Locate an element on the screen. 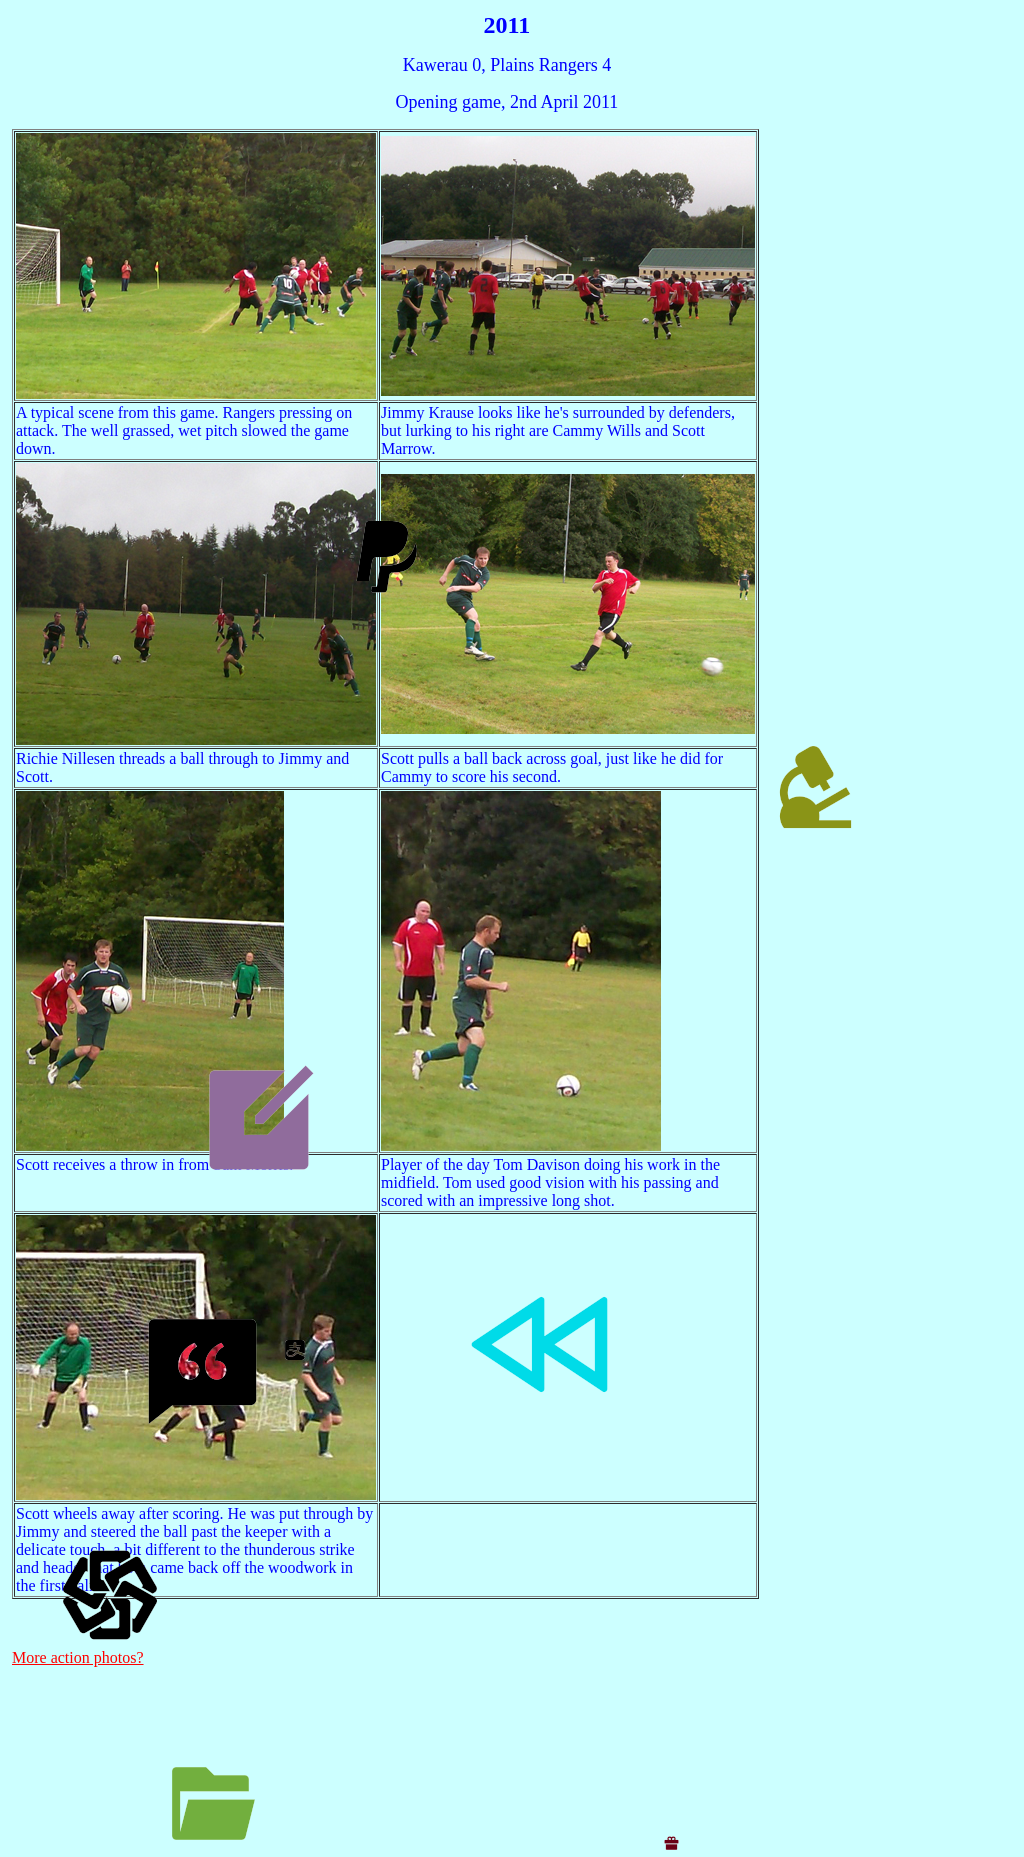 This screenshot has width=1024, height=1857. view quoted messages is located at coordinates (202, 1367).